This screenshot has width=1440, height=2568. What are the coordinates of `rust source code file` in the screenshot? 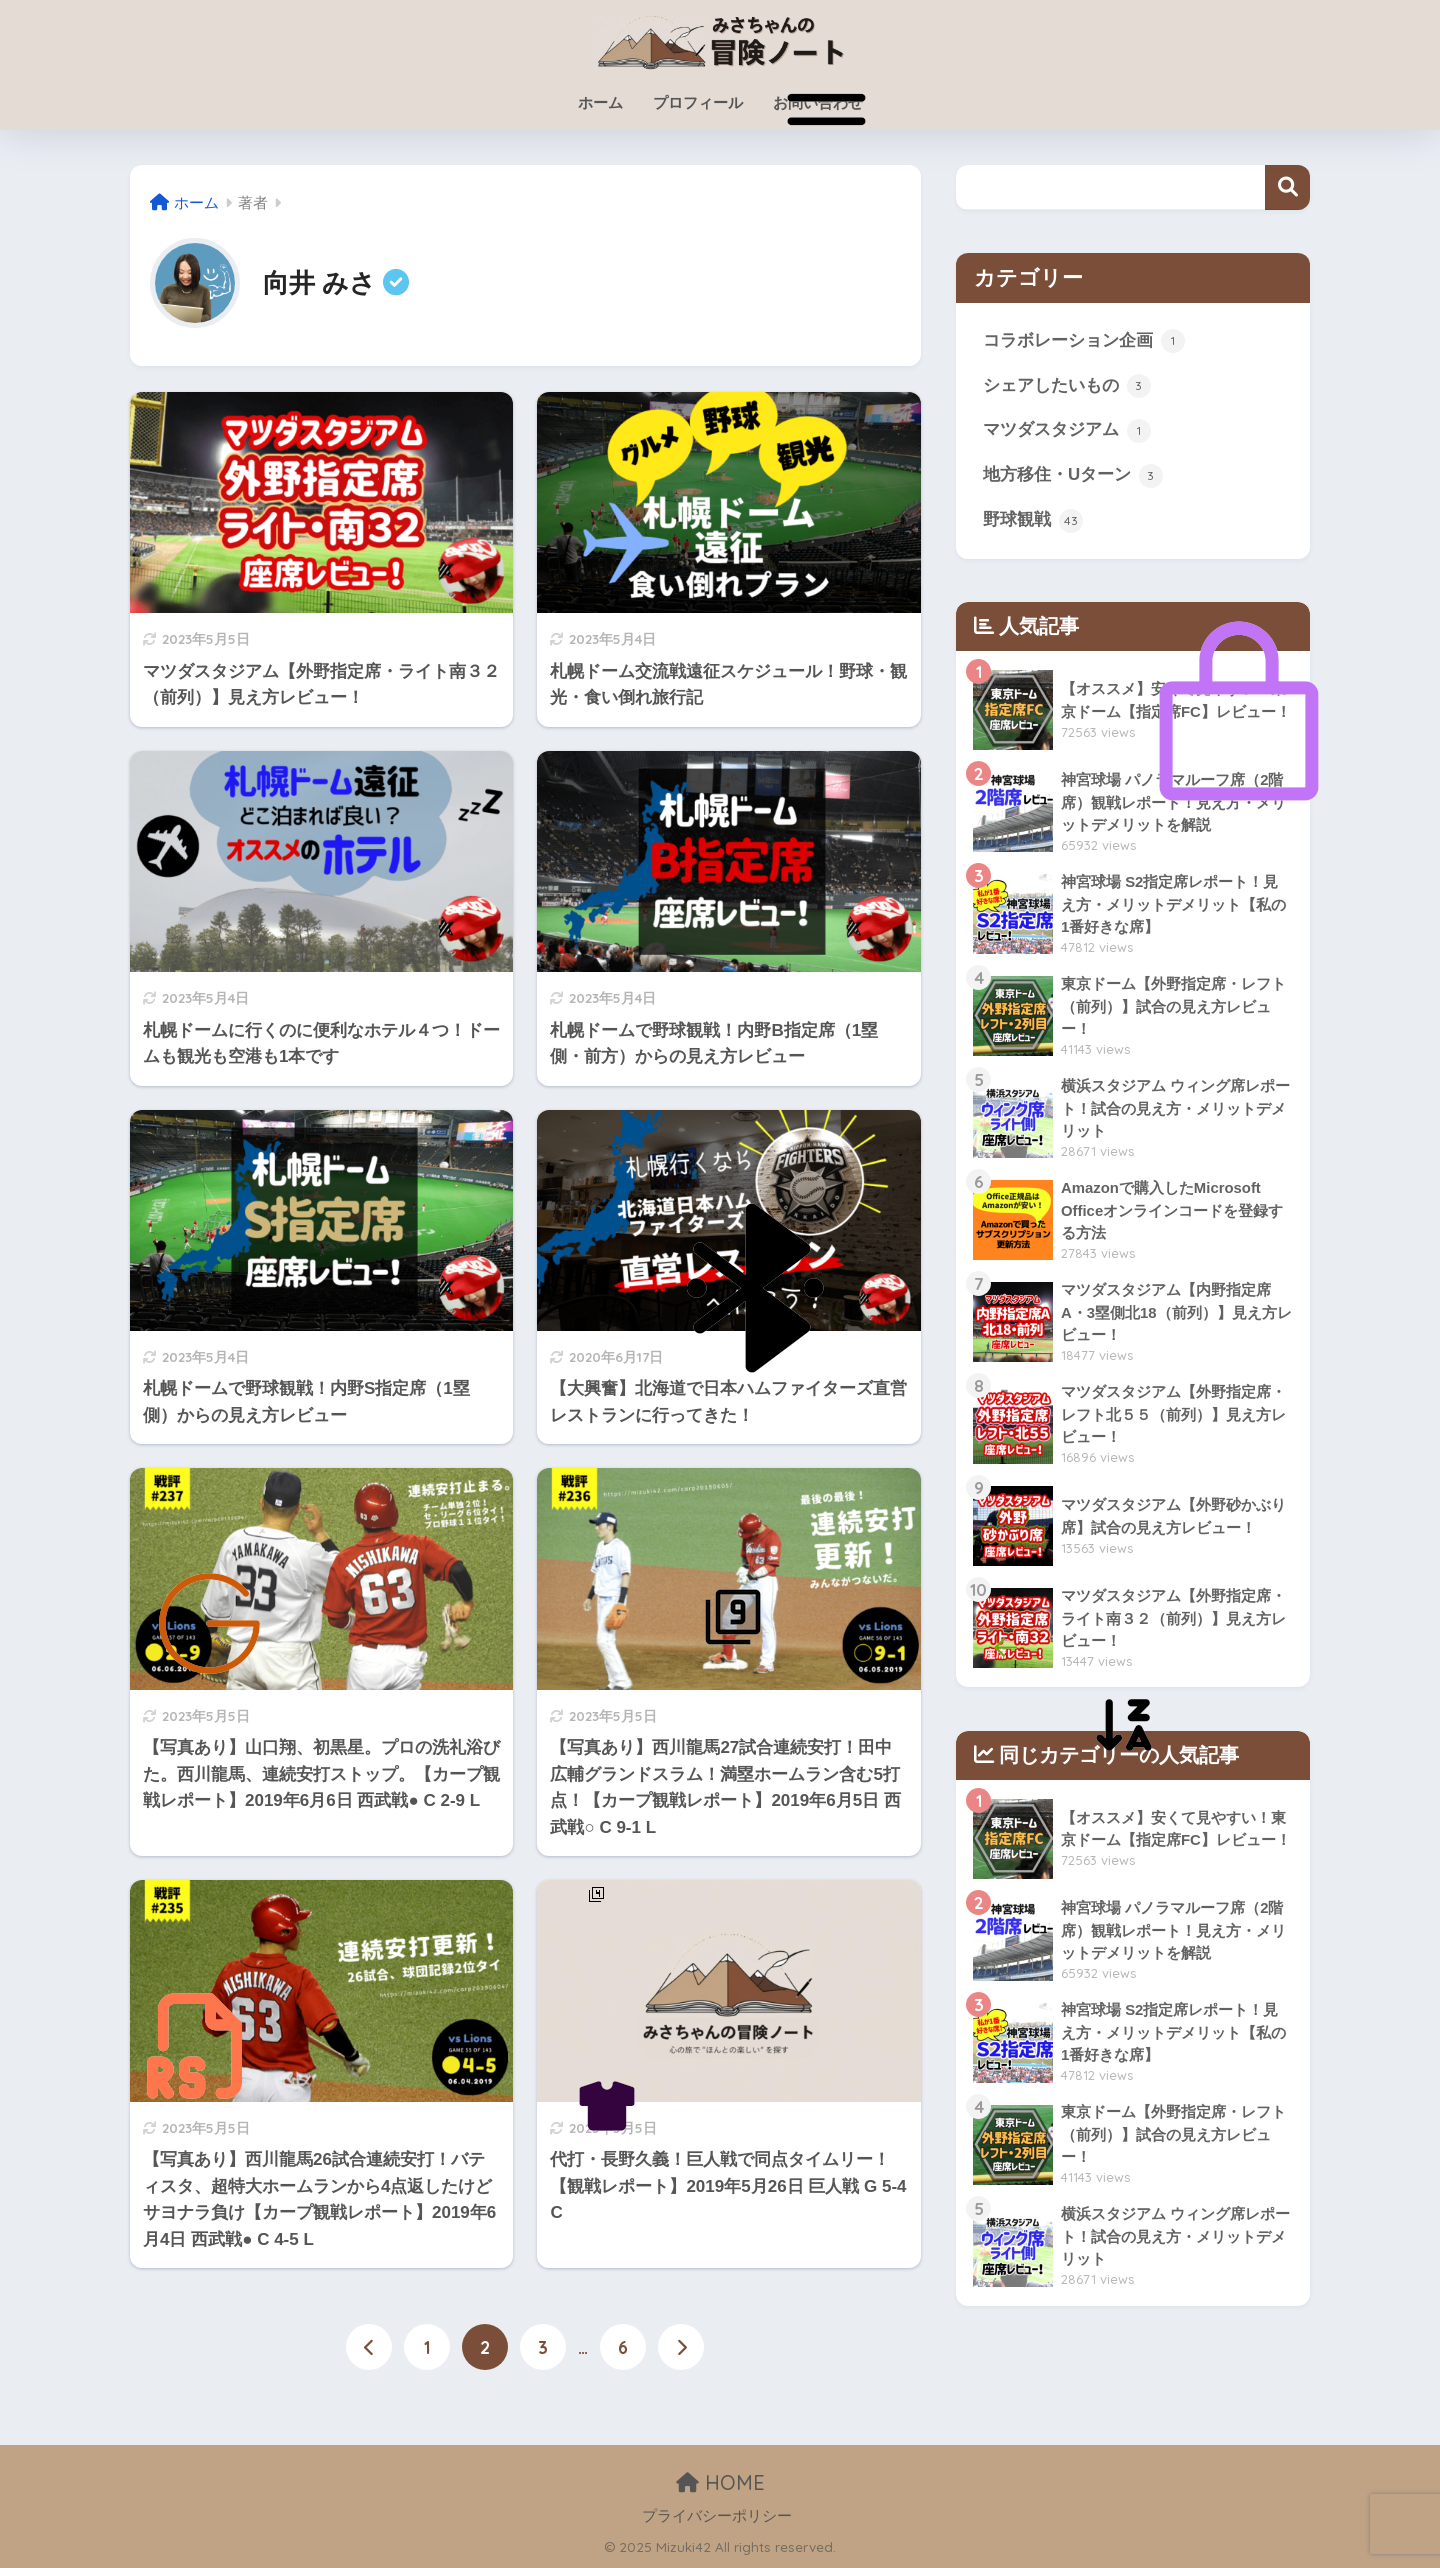 It's located at (200, 2046).